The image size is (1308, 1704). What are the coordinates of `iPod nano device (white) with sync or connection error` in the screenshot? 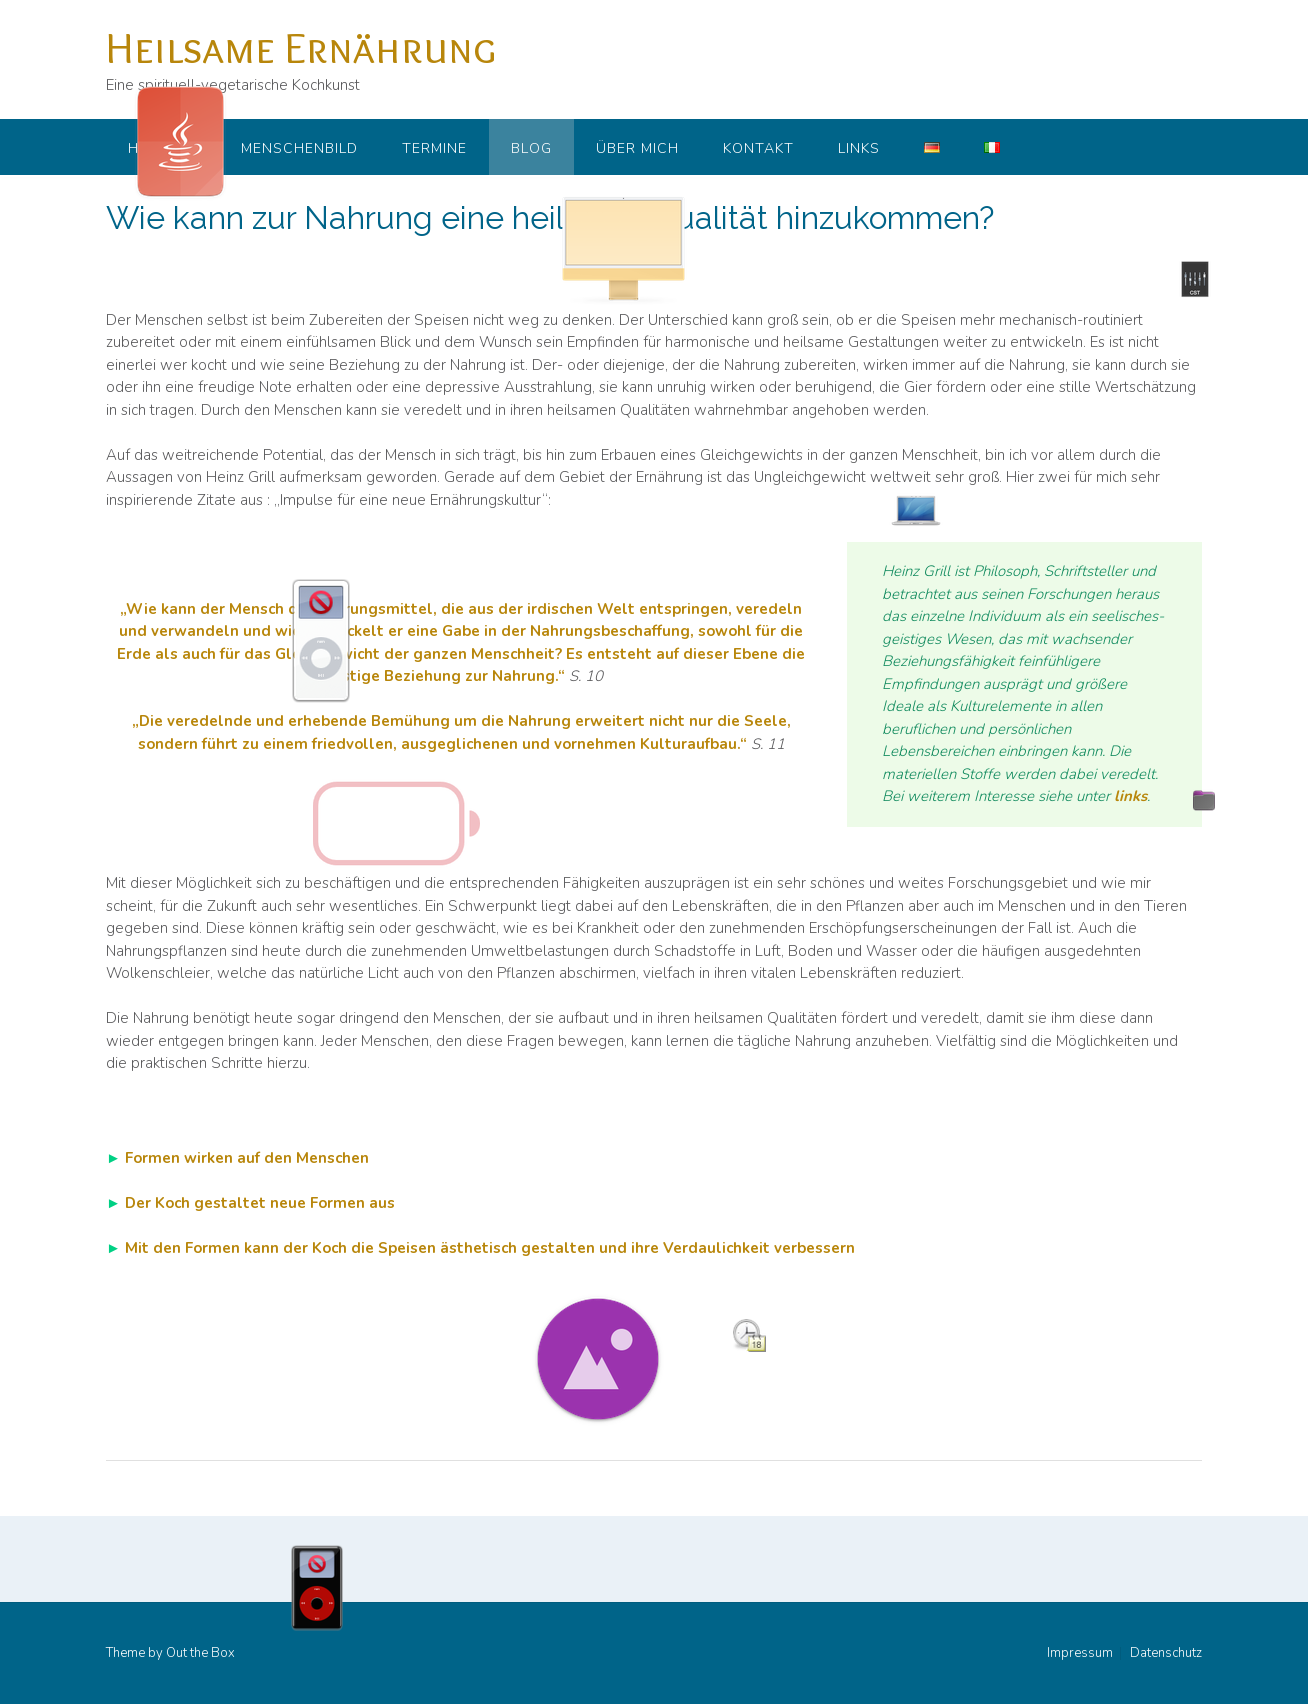 It's located at (321, 641).